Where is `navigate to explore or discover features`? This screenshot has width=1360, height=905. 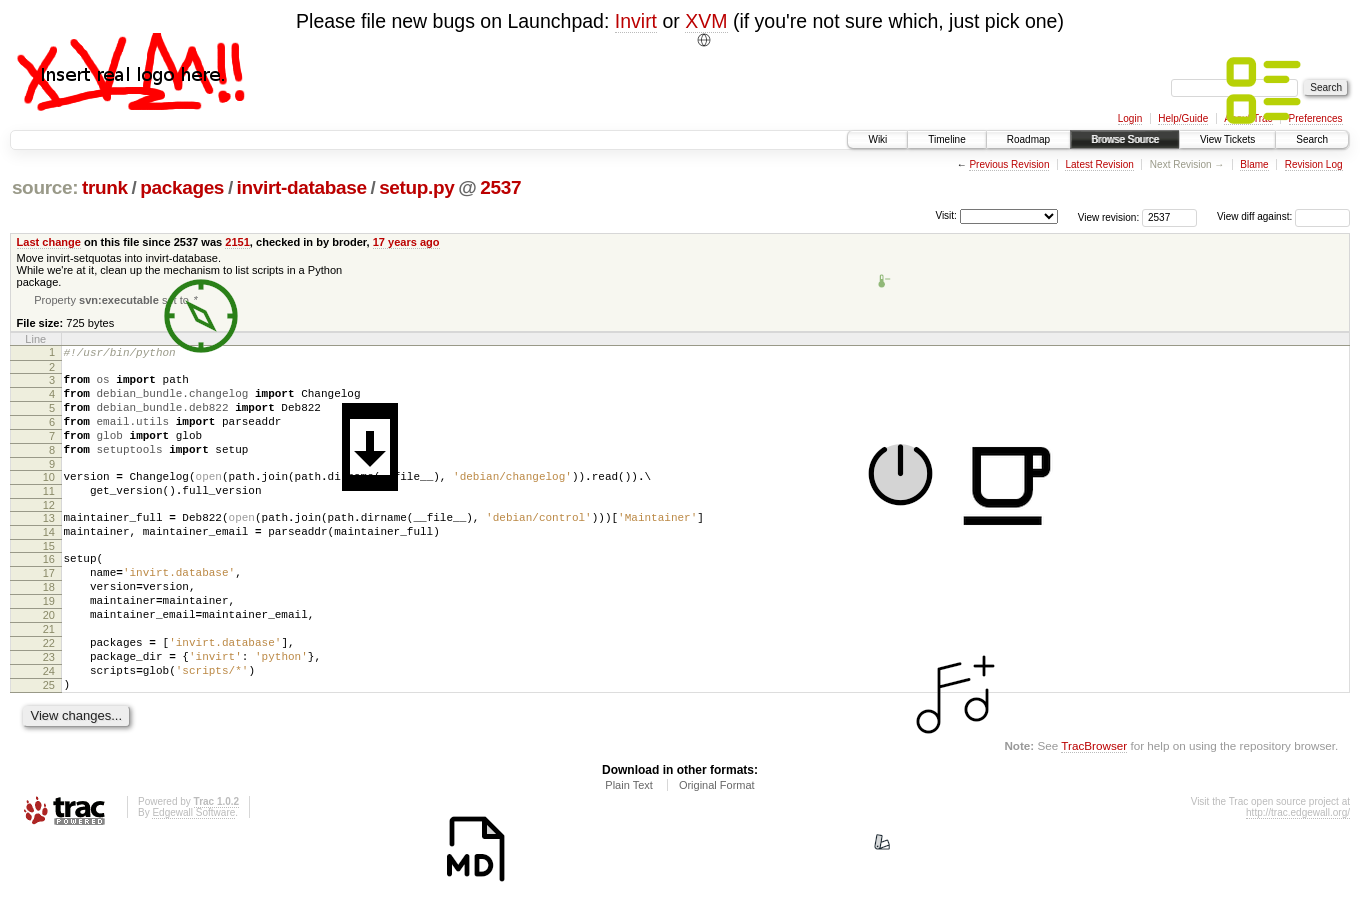
navigate to explore or discover features is located at coordinates (201, 316).